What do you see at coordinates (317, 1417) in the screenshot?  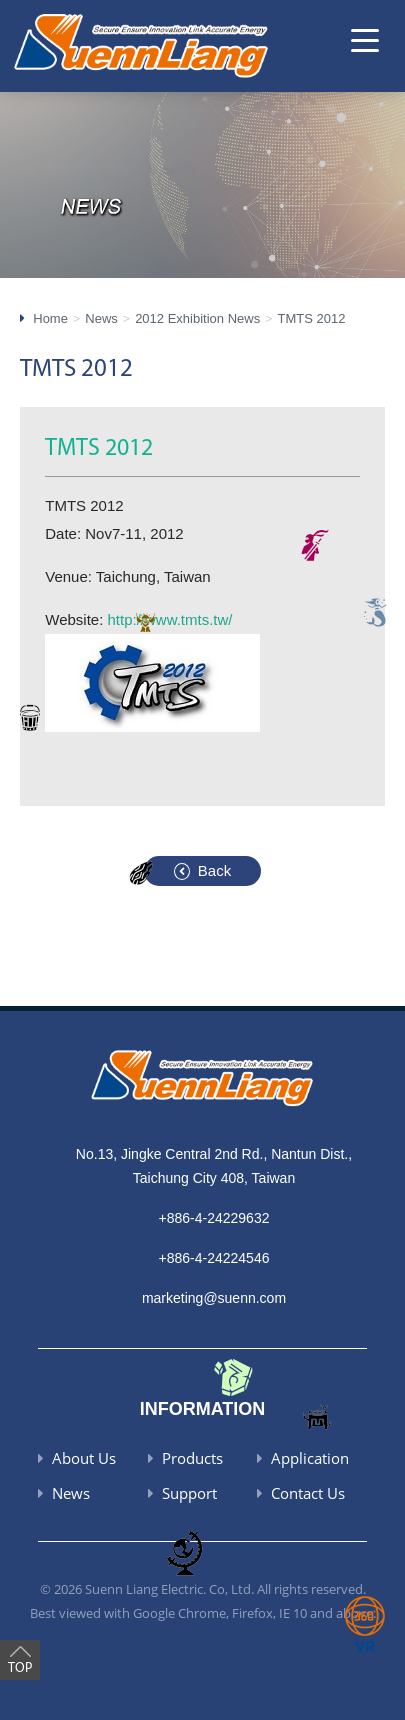 I see `select wooden armor or helmet equipment` at bounding box center [317, 1417].